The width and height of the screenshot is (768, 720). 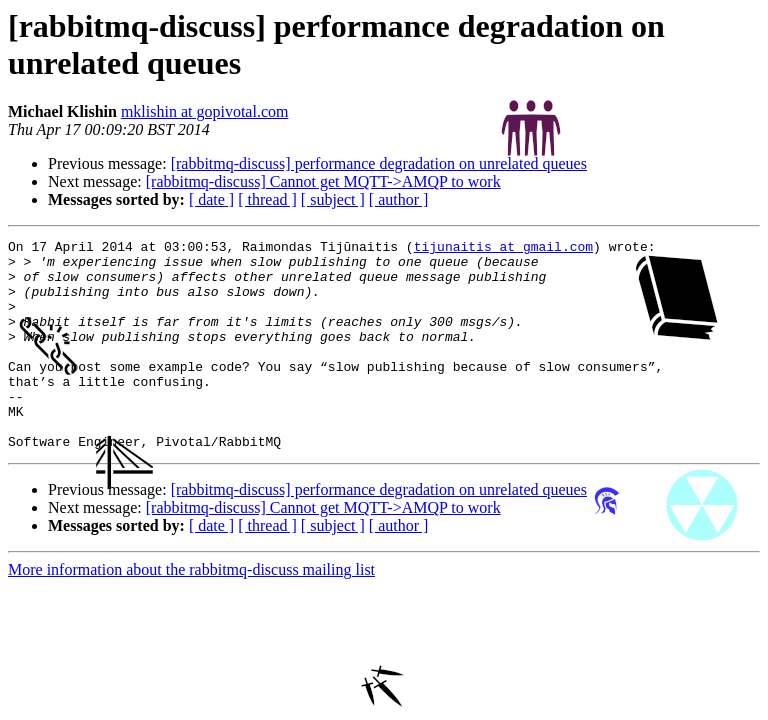 I want to click on assassin or rogue character class icon, so click(x=382, y=687).